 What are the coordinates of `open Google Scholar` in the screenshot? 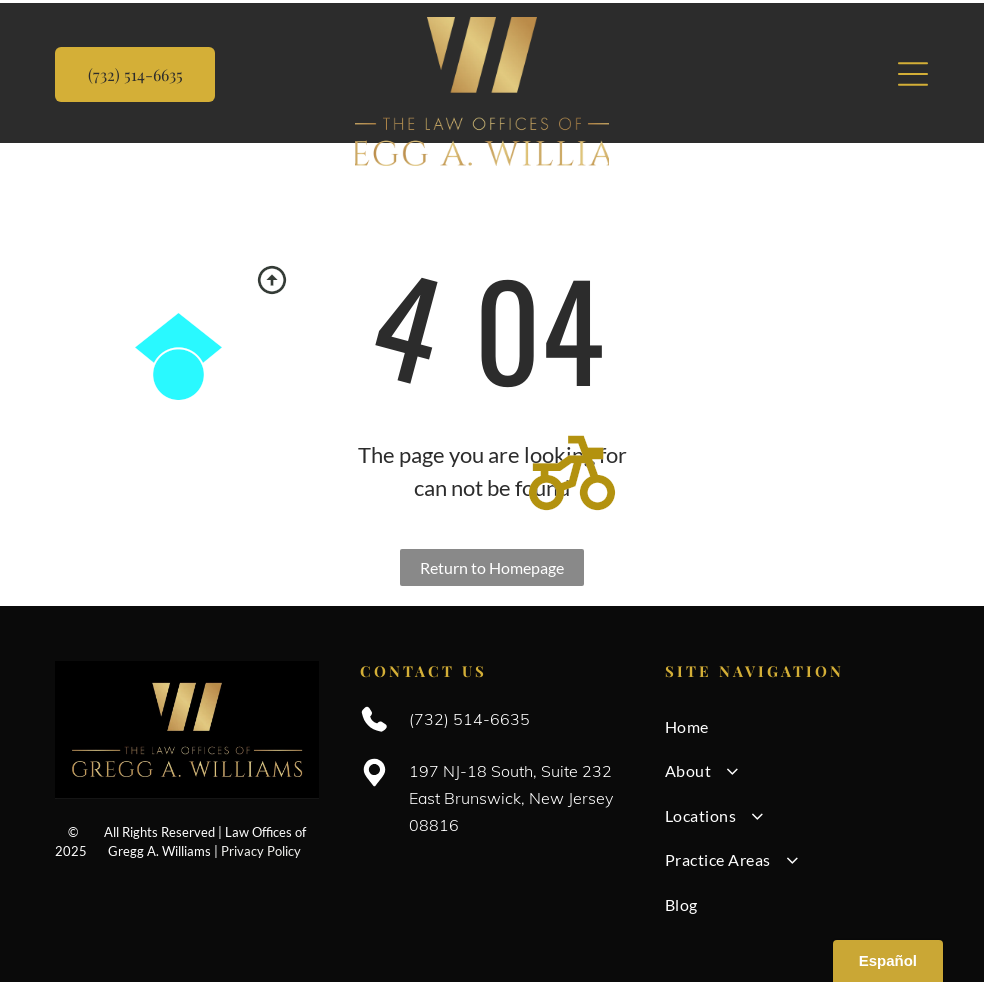 It's located at (178, 356).